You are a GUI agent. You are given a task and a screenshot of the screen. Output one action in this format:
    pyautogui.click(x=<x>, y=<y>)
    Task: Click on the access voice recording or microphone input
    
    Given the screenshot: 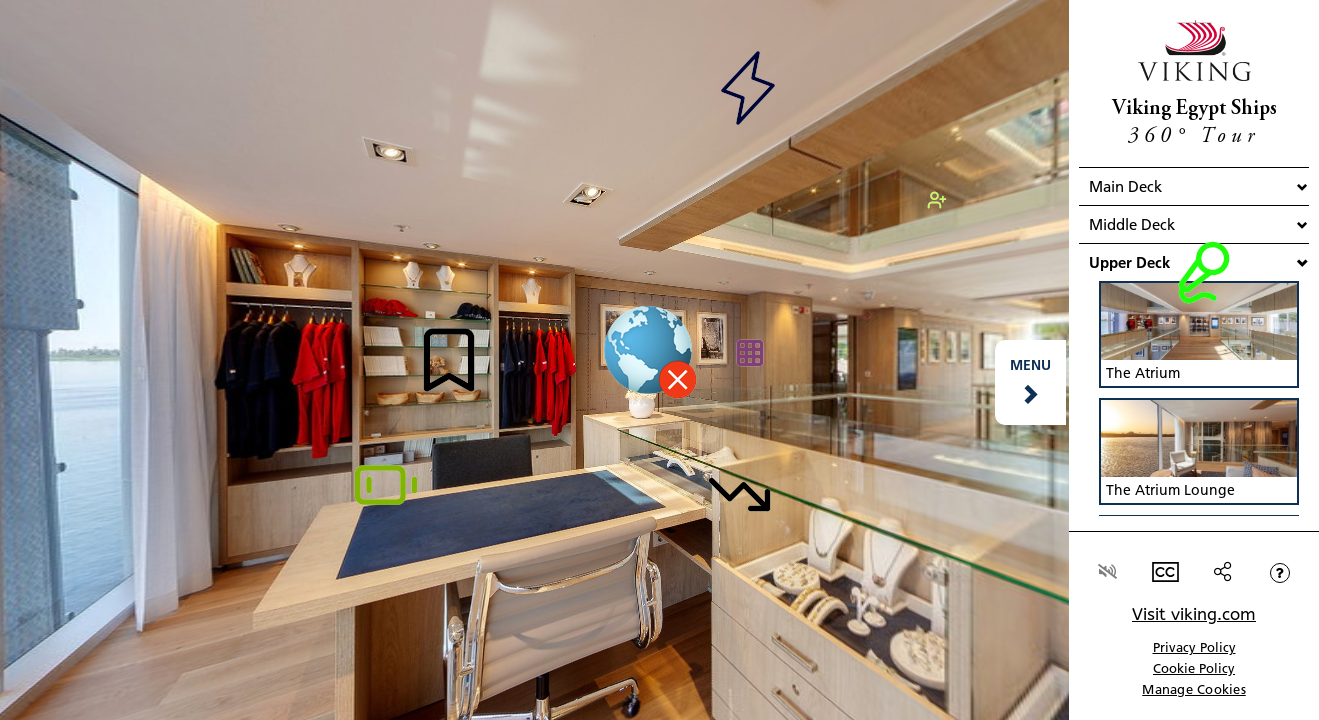 What is the action you would take?
    pyautogui.click(x=1201, y=272)
    